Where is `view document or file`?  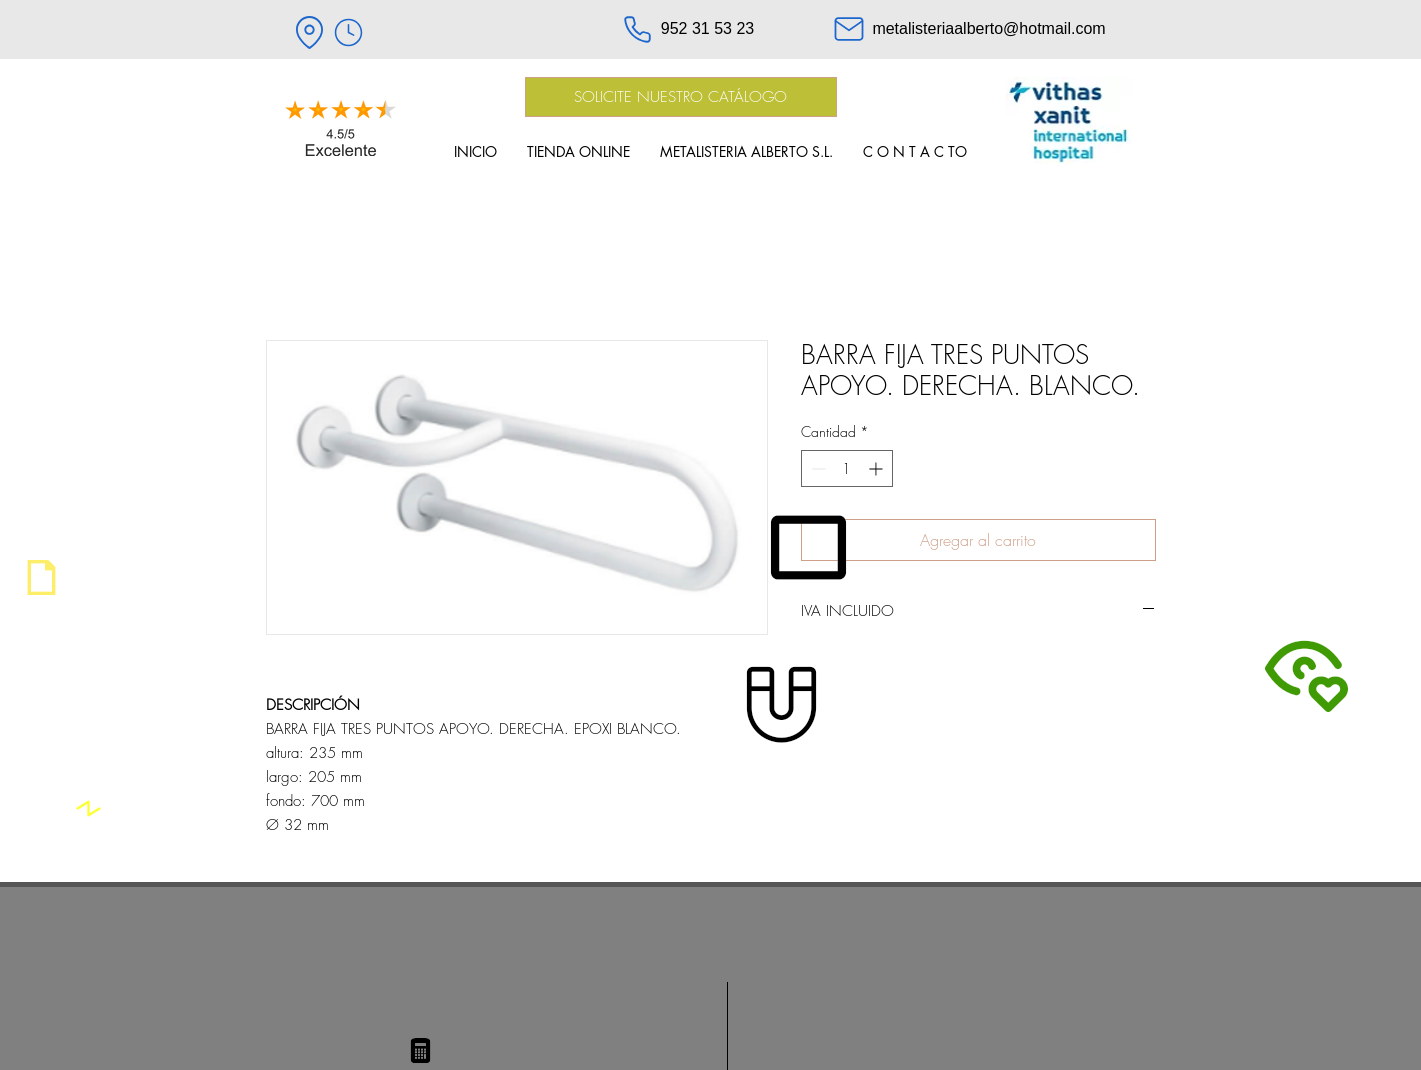
view document or file is located at coordinates (41, 577).